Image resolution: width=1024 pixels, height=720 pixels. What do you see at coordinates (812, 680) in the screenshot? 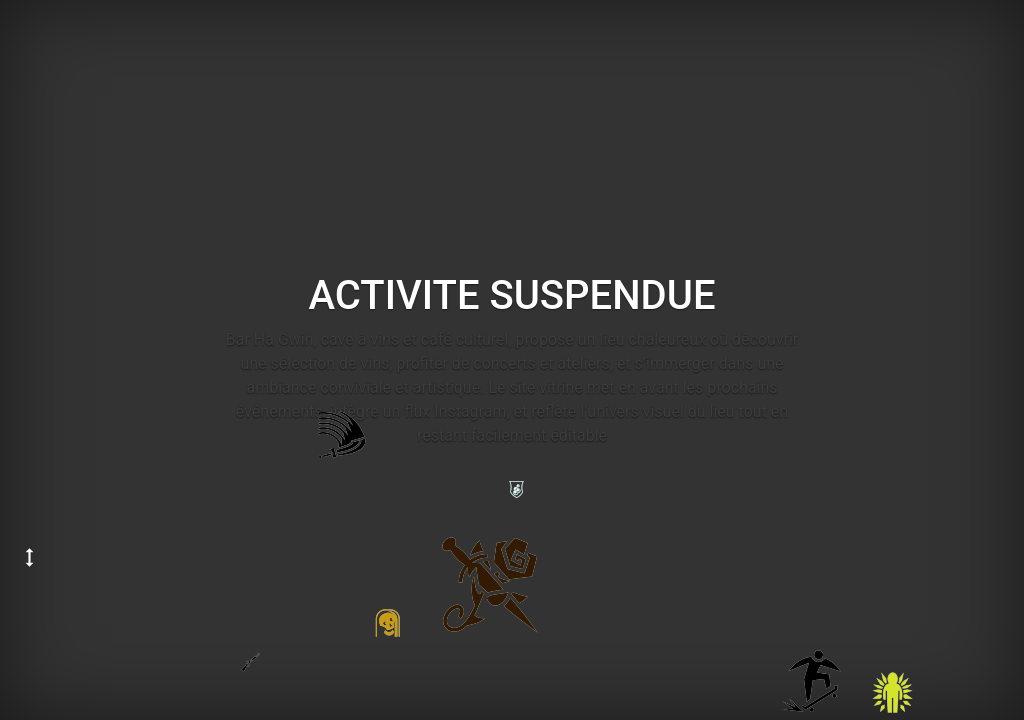
I see `access skateboarding games or activities` at bounding box center [812, 680].